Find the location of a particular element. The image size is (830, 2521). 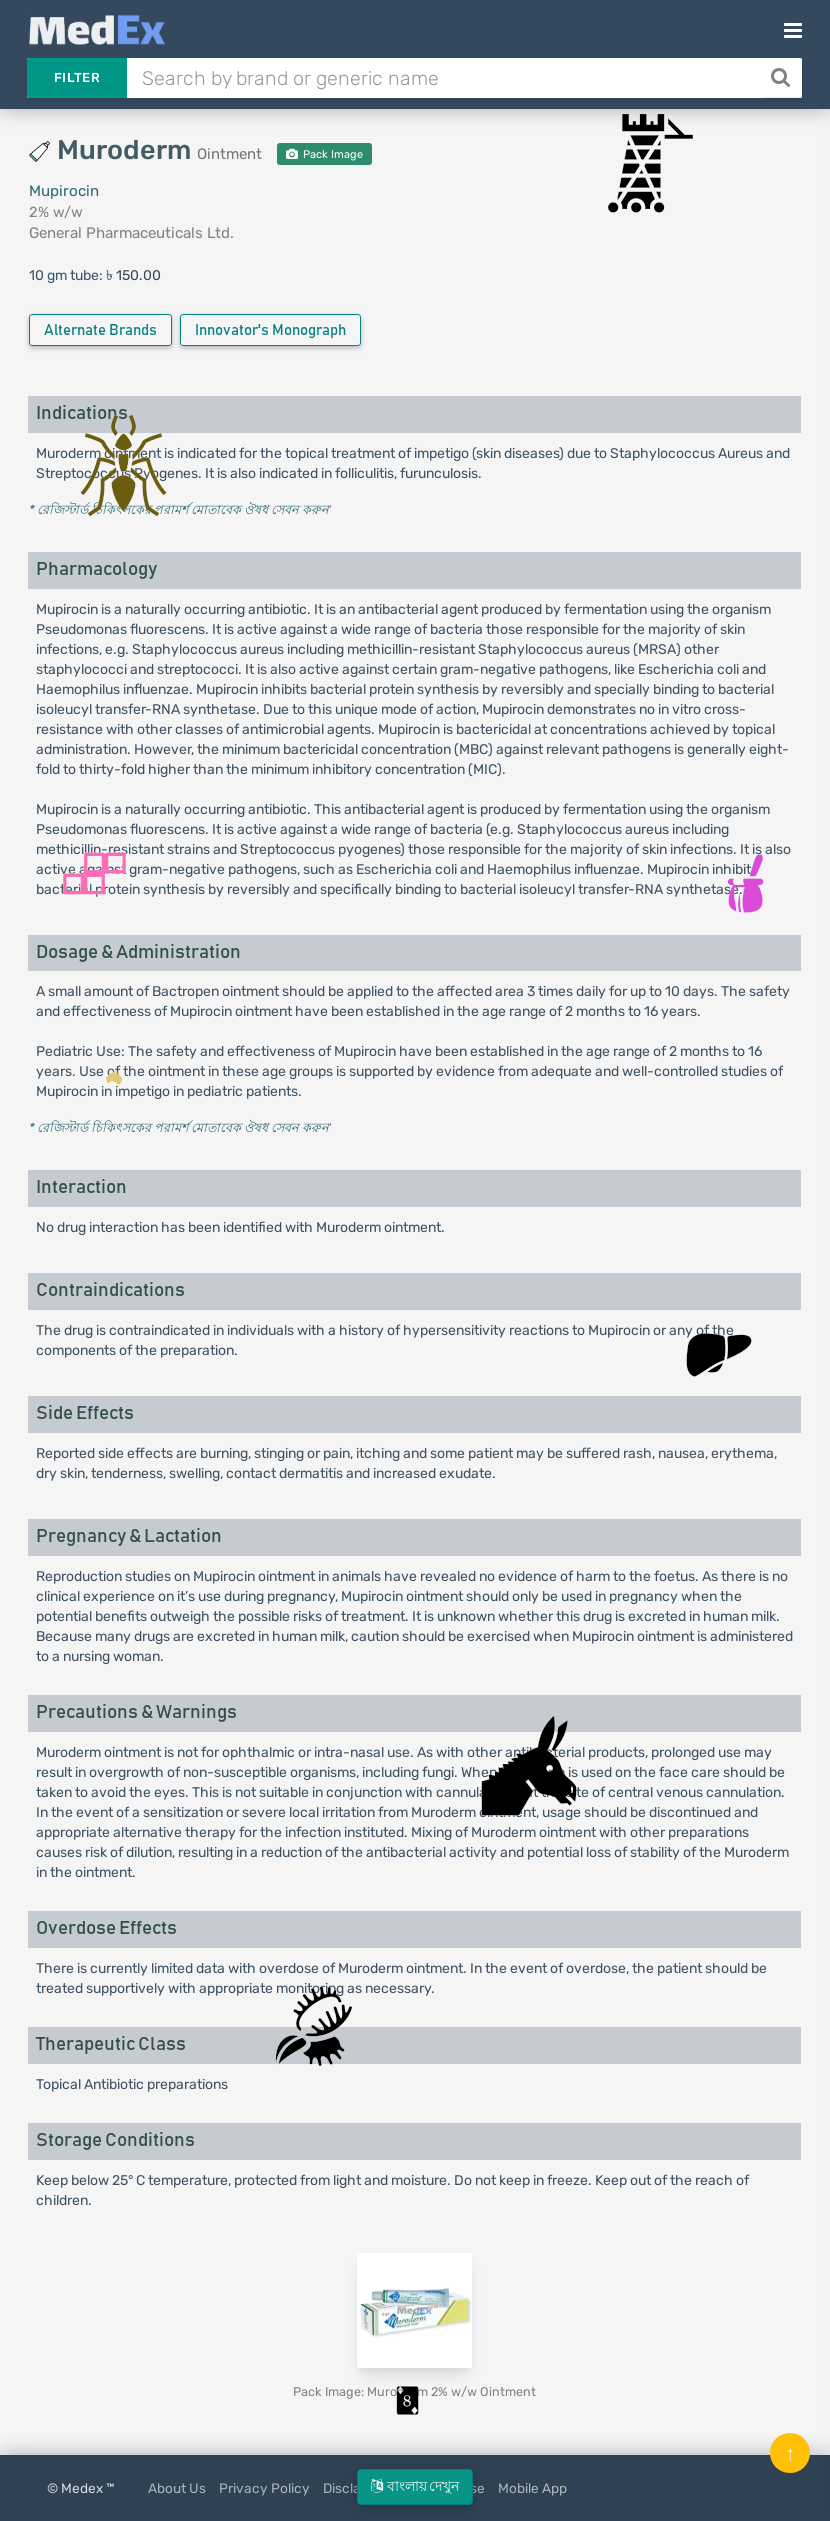

play the 8 of diamonds card is located at coordinates (407, 2400).